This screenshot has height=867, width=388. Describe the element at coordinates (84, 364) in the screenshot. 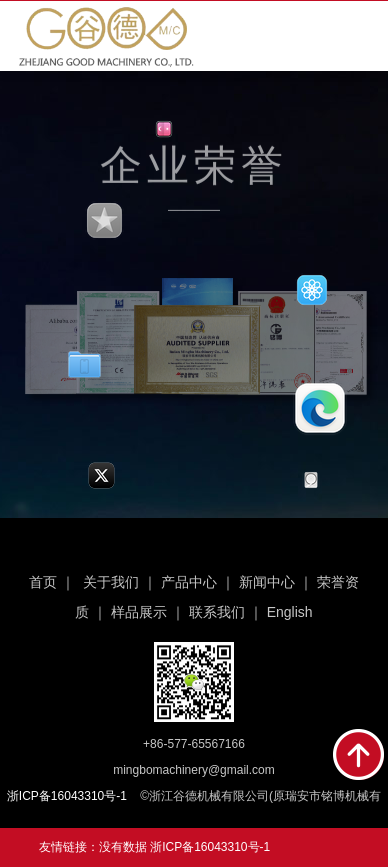

I see `open folder containing iPhone backups or synced content` at that location.